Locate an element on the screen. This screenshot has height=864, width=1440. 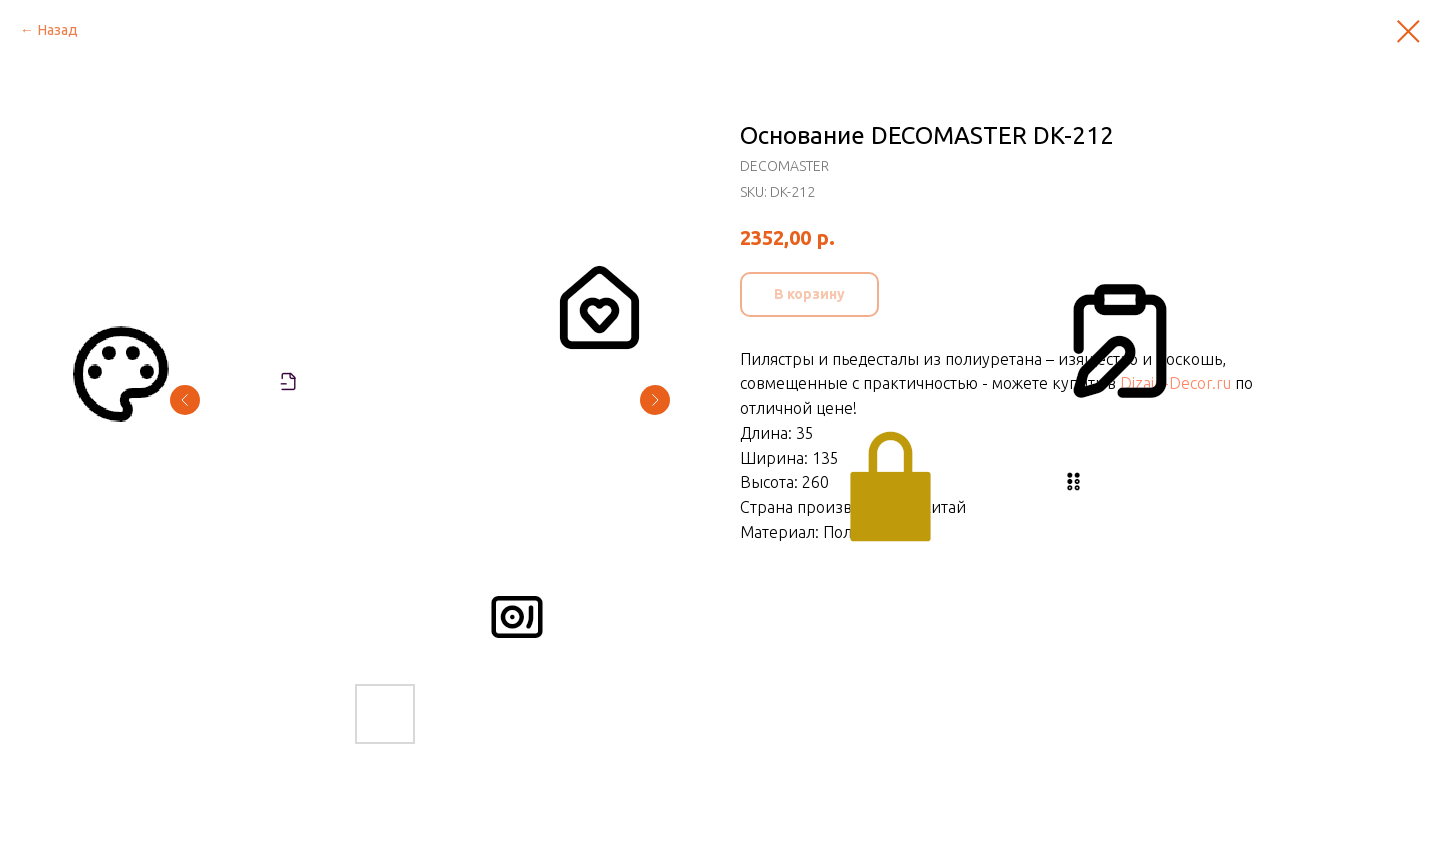
access color or theme customization options is located at coordinates (121, 374).